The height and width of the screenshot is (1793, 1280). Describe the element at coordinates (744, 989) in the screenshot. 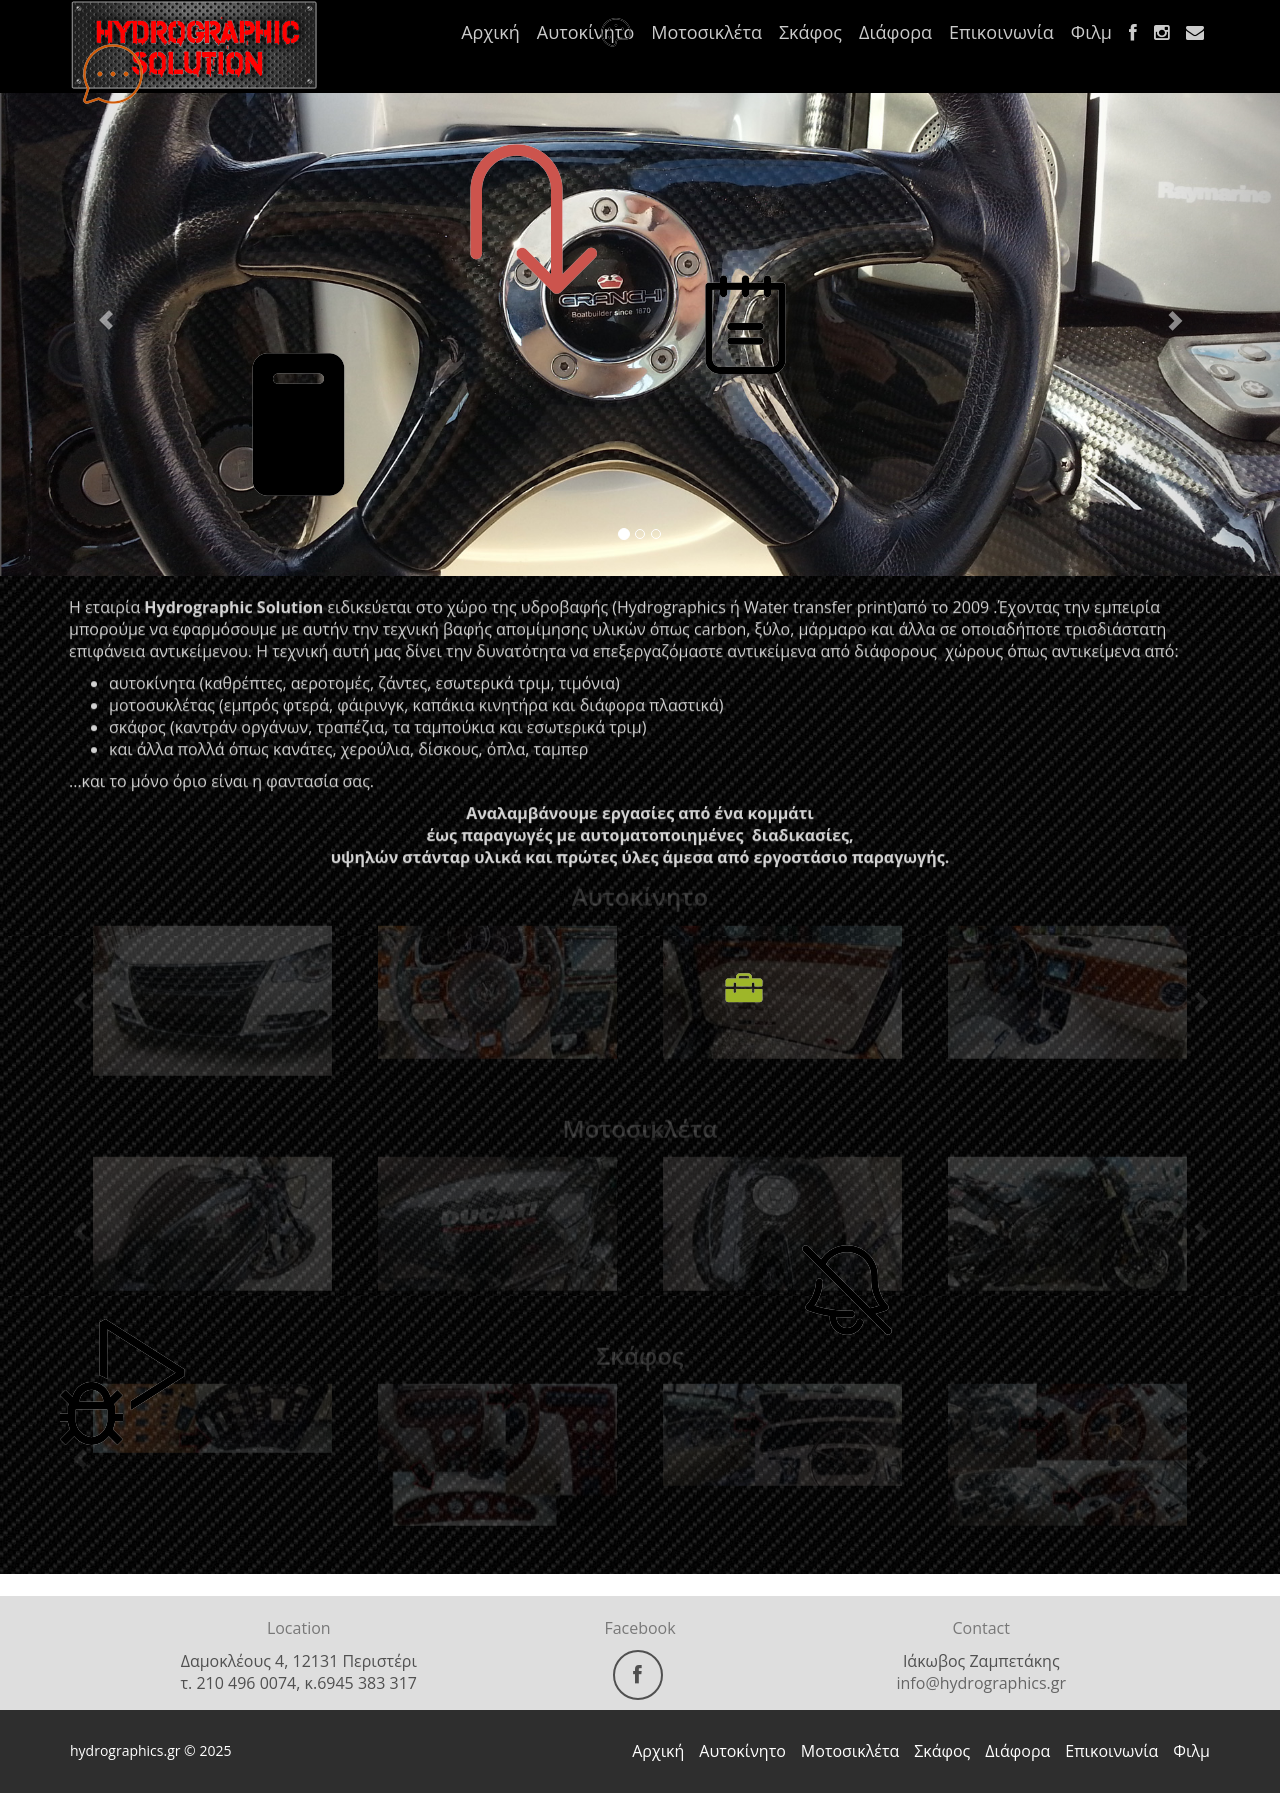

I see `access tools and settings` at that location.